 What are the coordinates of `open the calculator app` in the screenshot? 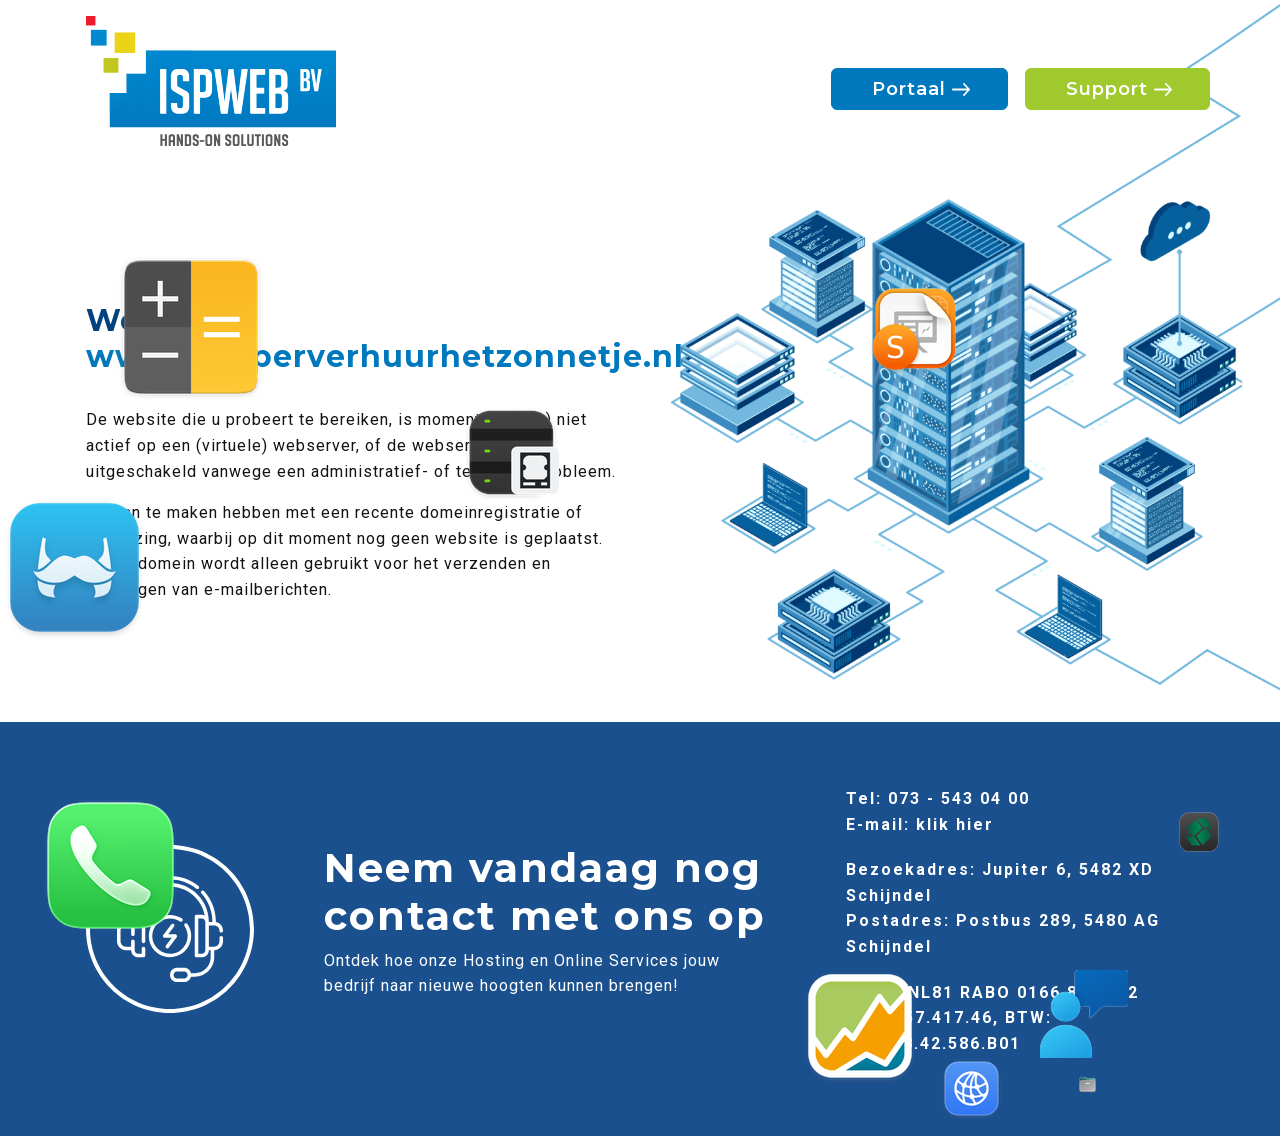 It's located at (191, 327).